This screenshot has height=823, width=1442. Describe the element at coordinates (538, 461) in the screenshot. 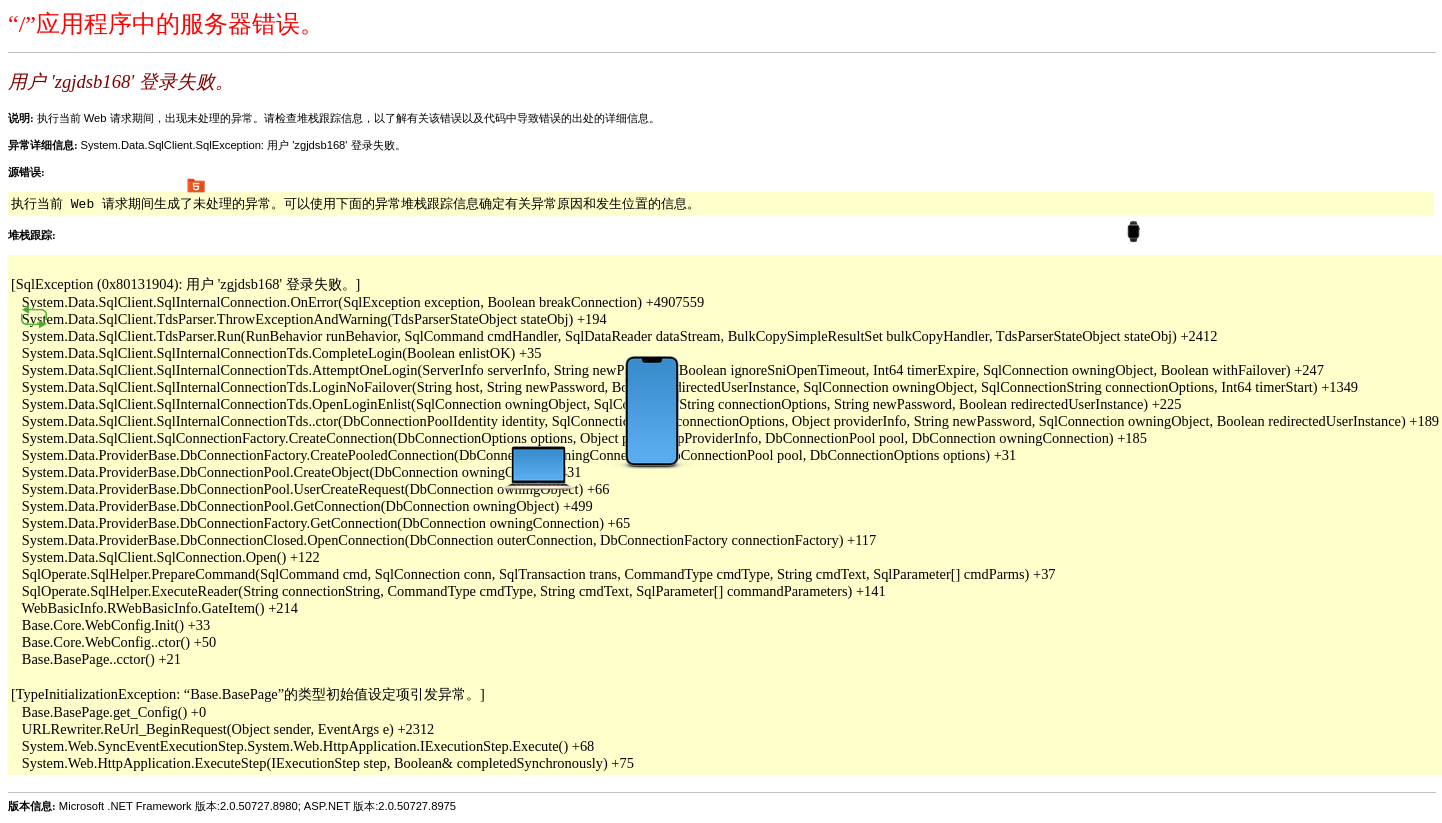

I see `represents a macbook device in system settings` at that location.